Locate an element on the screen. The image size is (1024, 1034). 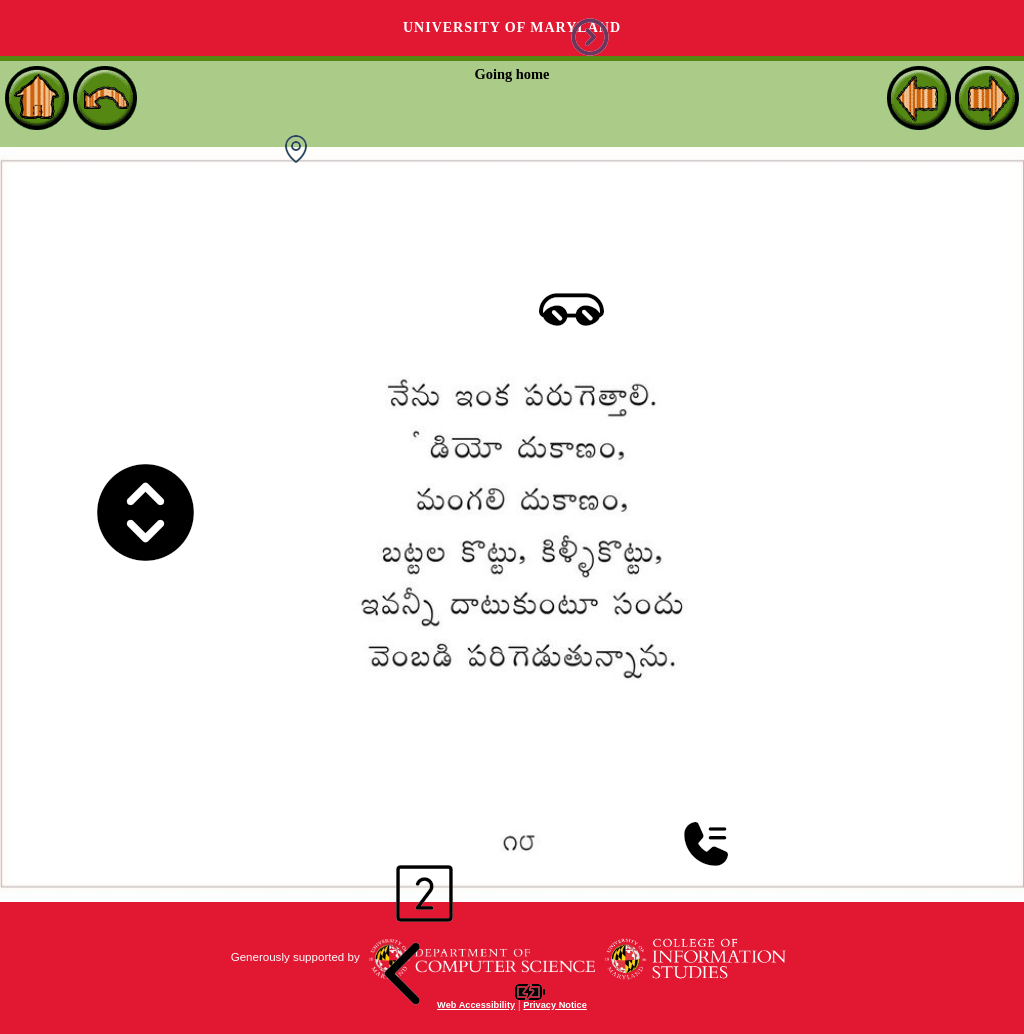
indicates device is currently charging is located at coordinates (530, 992).